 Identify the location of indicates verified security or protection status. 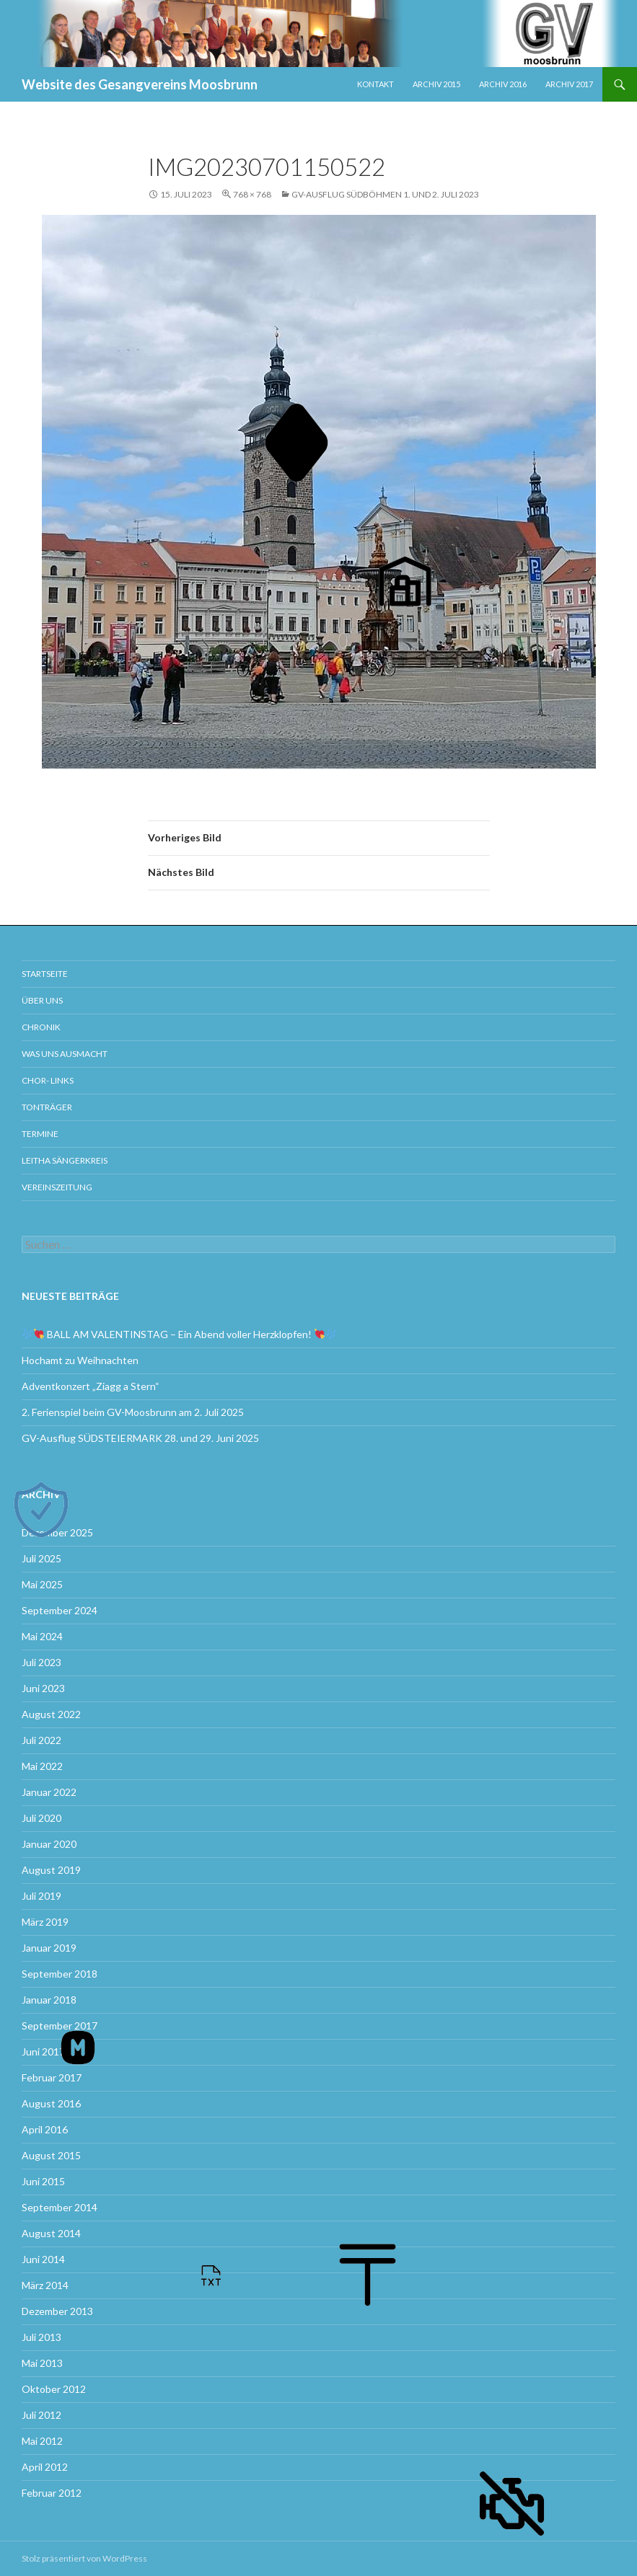
(41, 1510).